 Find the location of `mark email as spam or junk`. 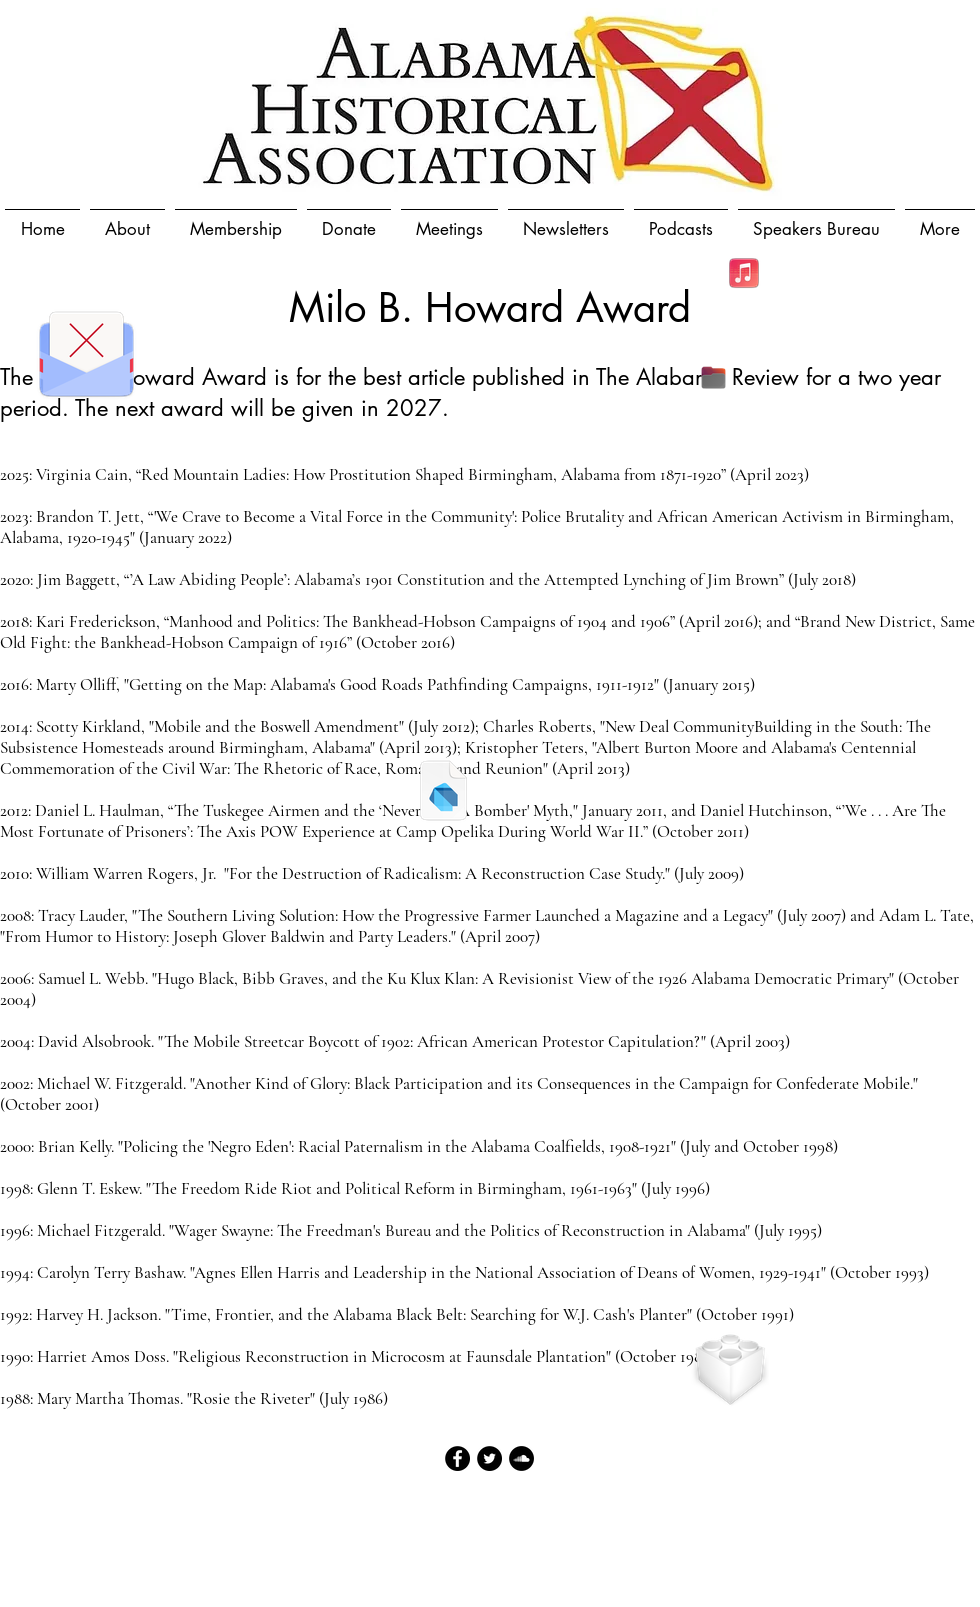

mark email as spam or junk is located at coordinates (86, 359).